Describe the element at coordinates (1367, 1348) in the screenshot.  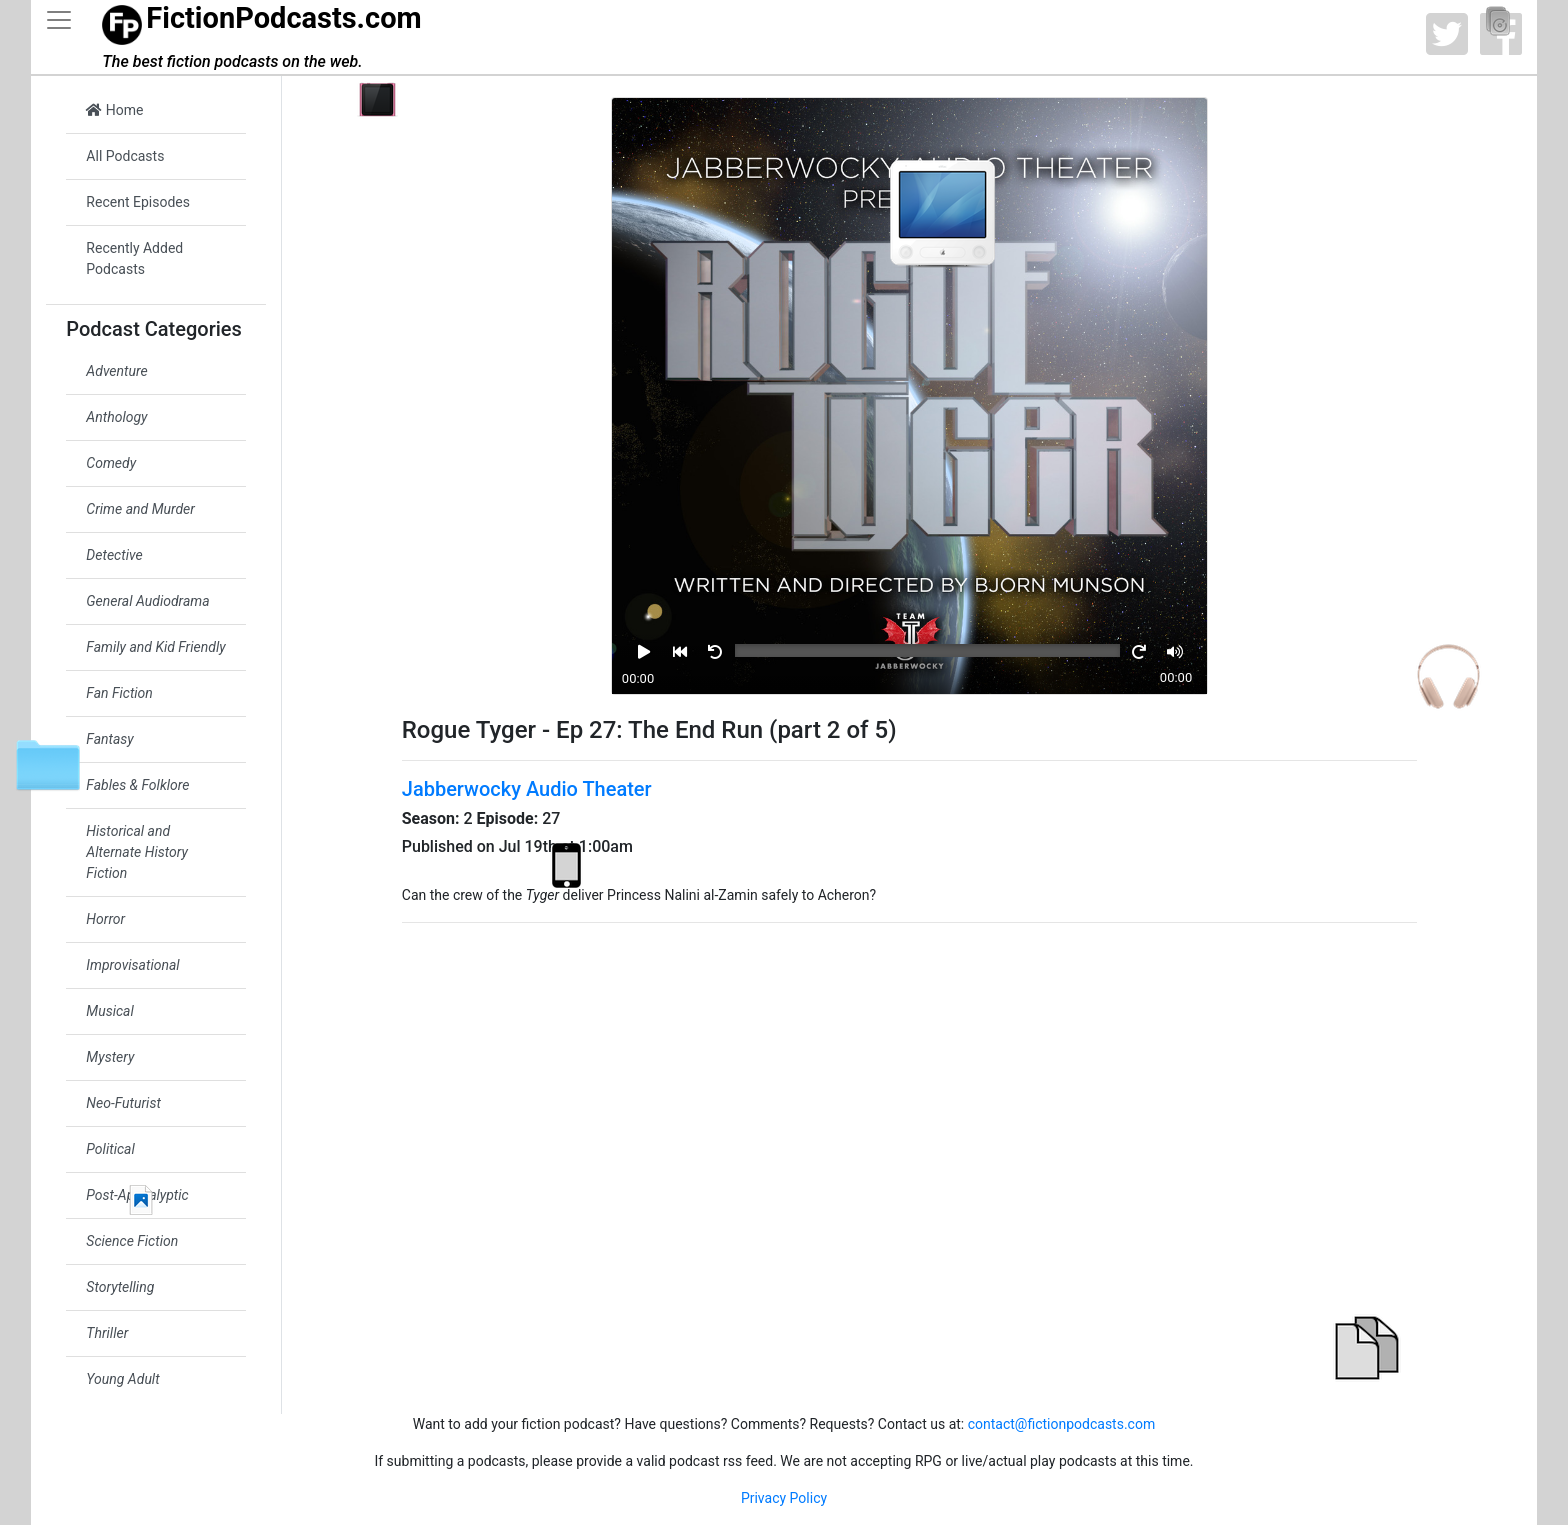
I see `access your documents folder in the sidebar` at that location.